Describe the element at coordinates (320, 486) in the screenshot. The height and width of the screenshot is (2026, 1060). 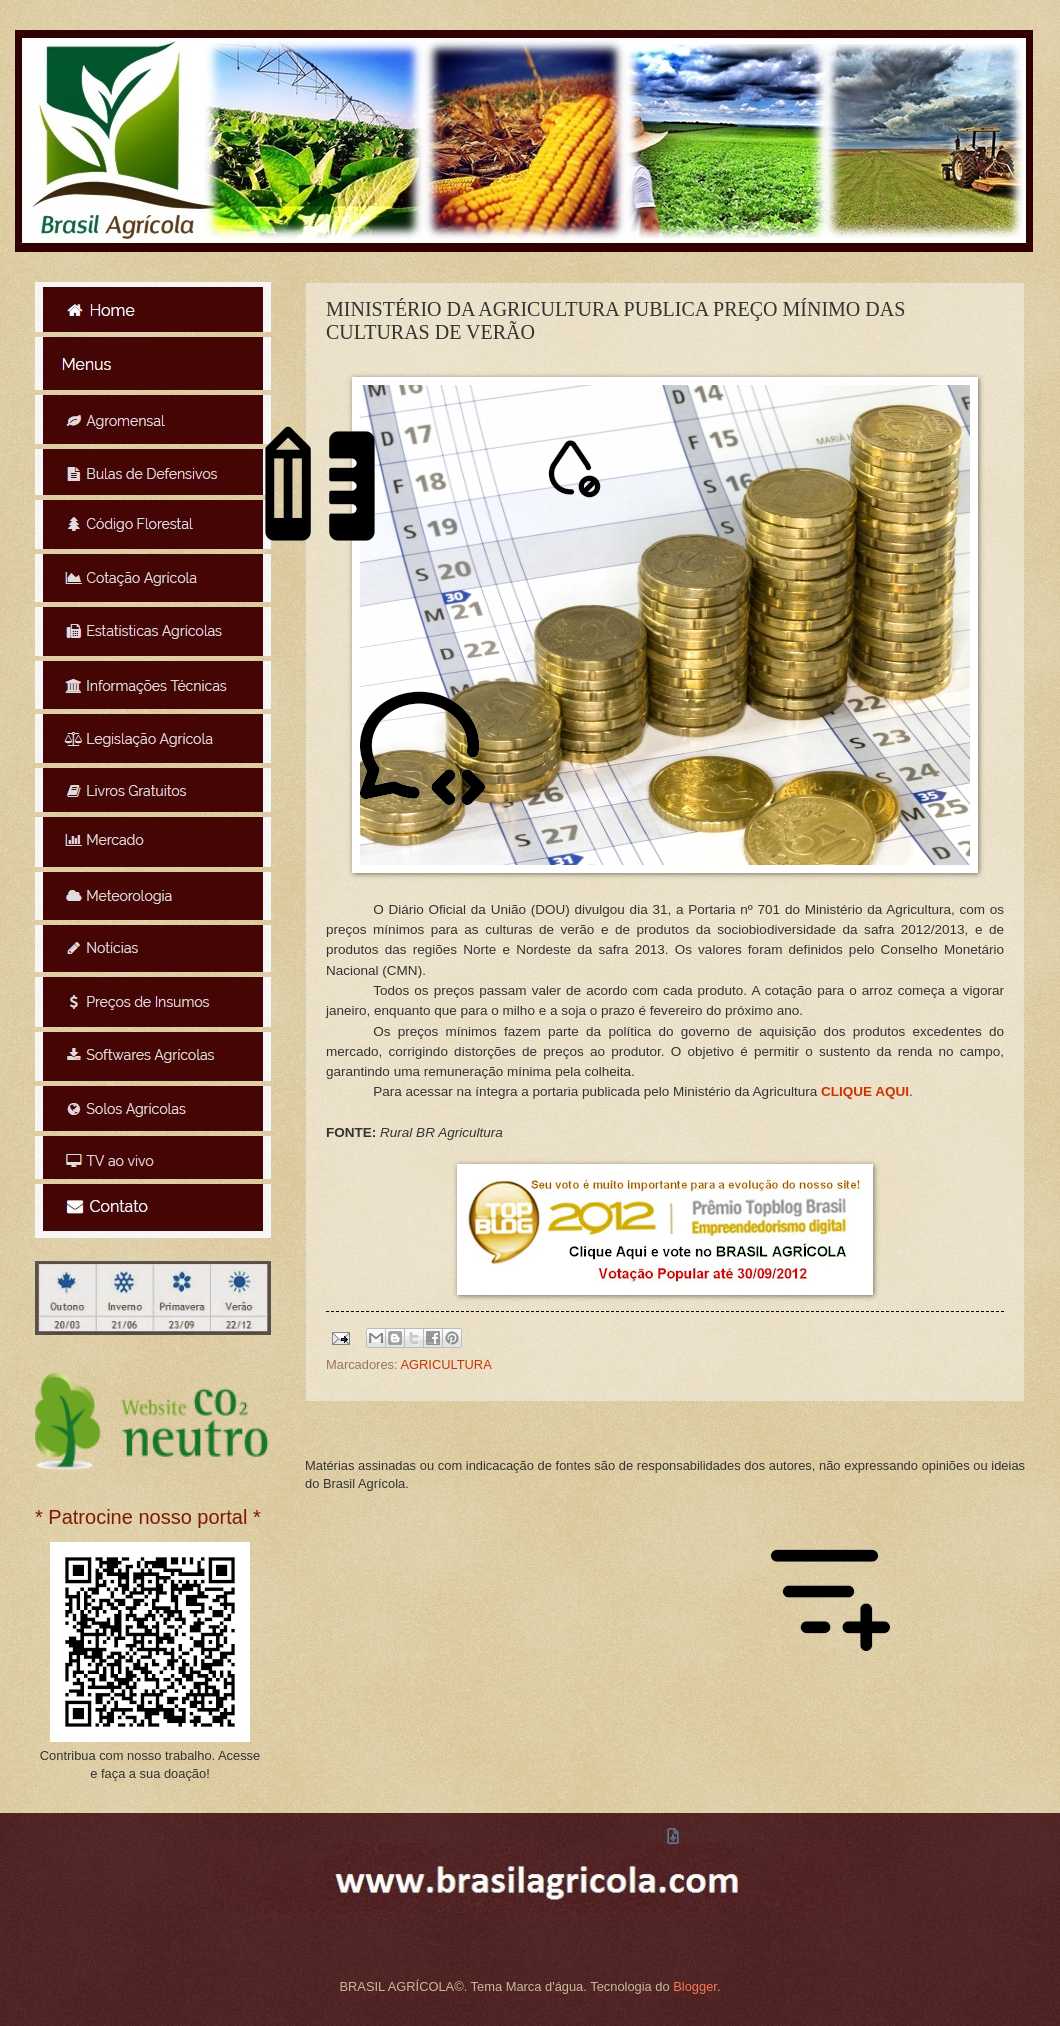
I see `access design or editing tools` at that location.